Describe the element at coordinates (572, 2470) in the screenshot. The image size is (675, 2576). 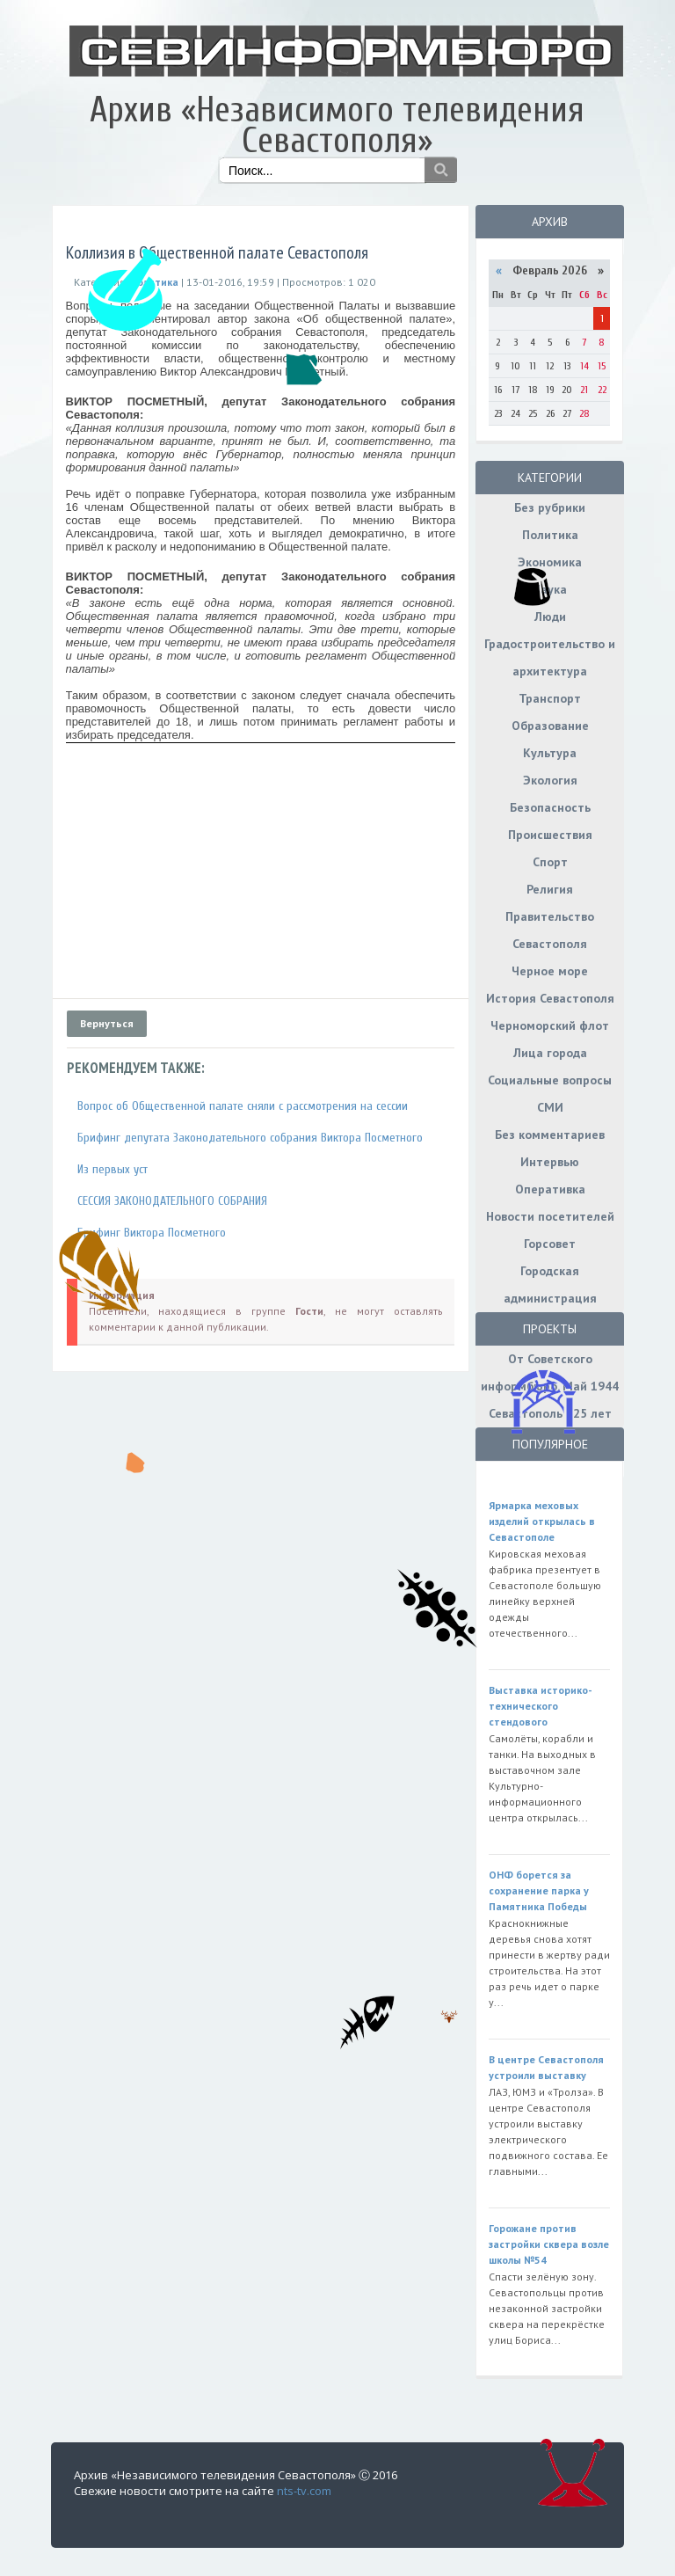
I see `indicates slow loading or processing speed` at that location.